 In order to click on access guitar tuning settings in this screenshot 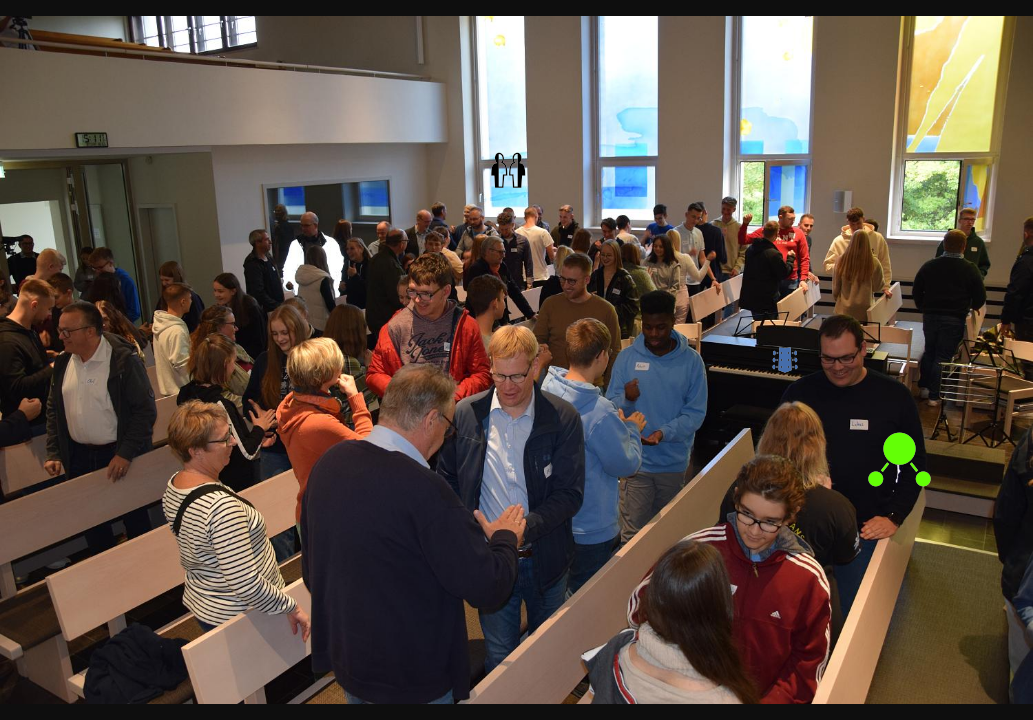, I will do `click(785, 360)`.